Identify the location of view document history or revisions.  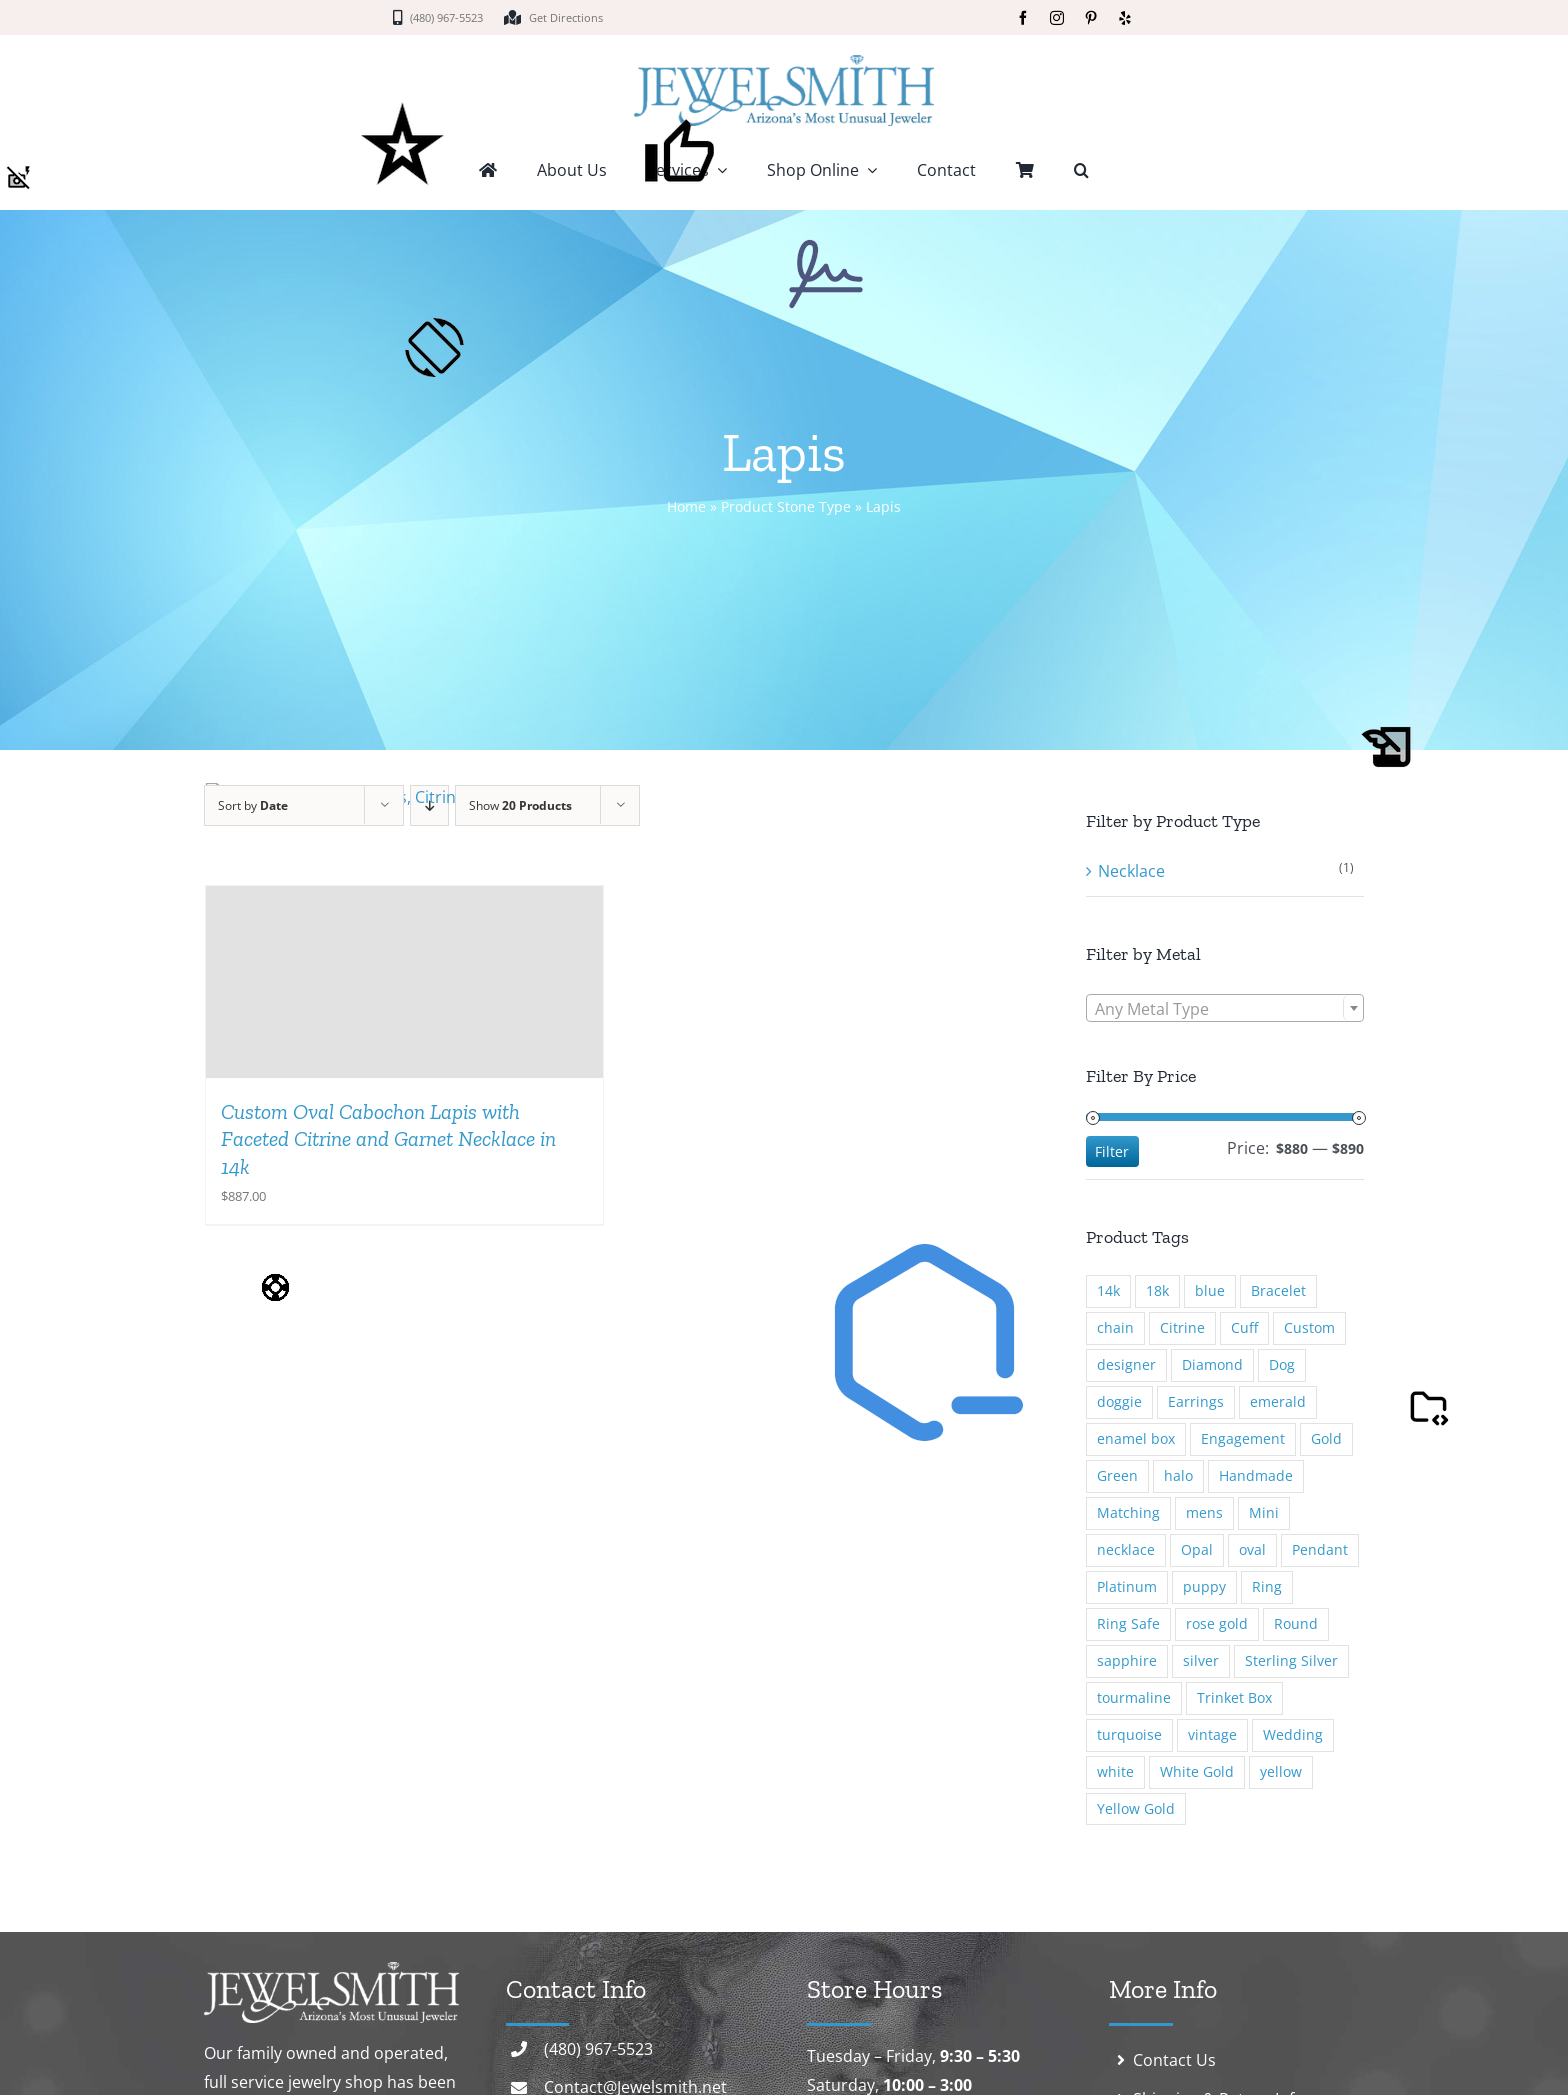
(1388, 747).